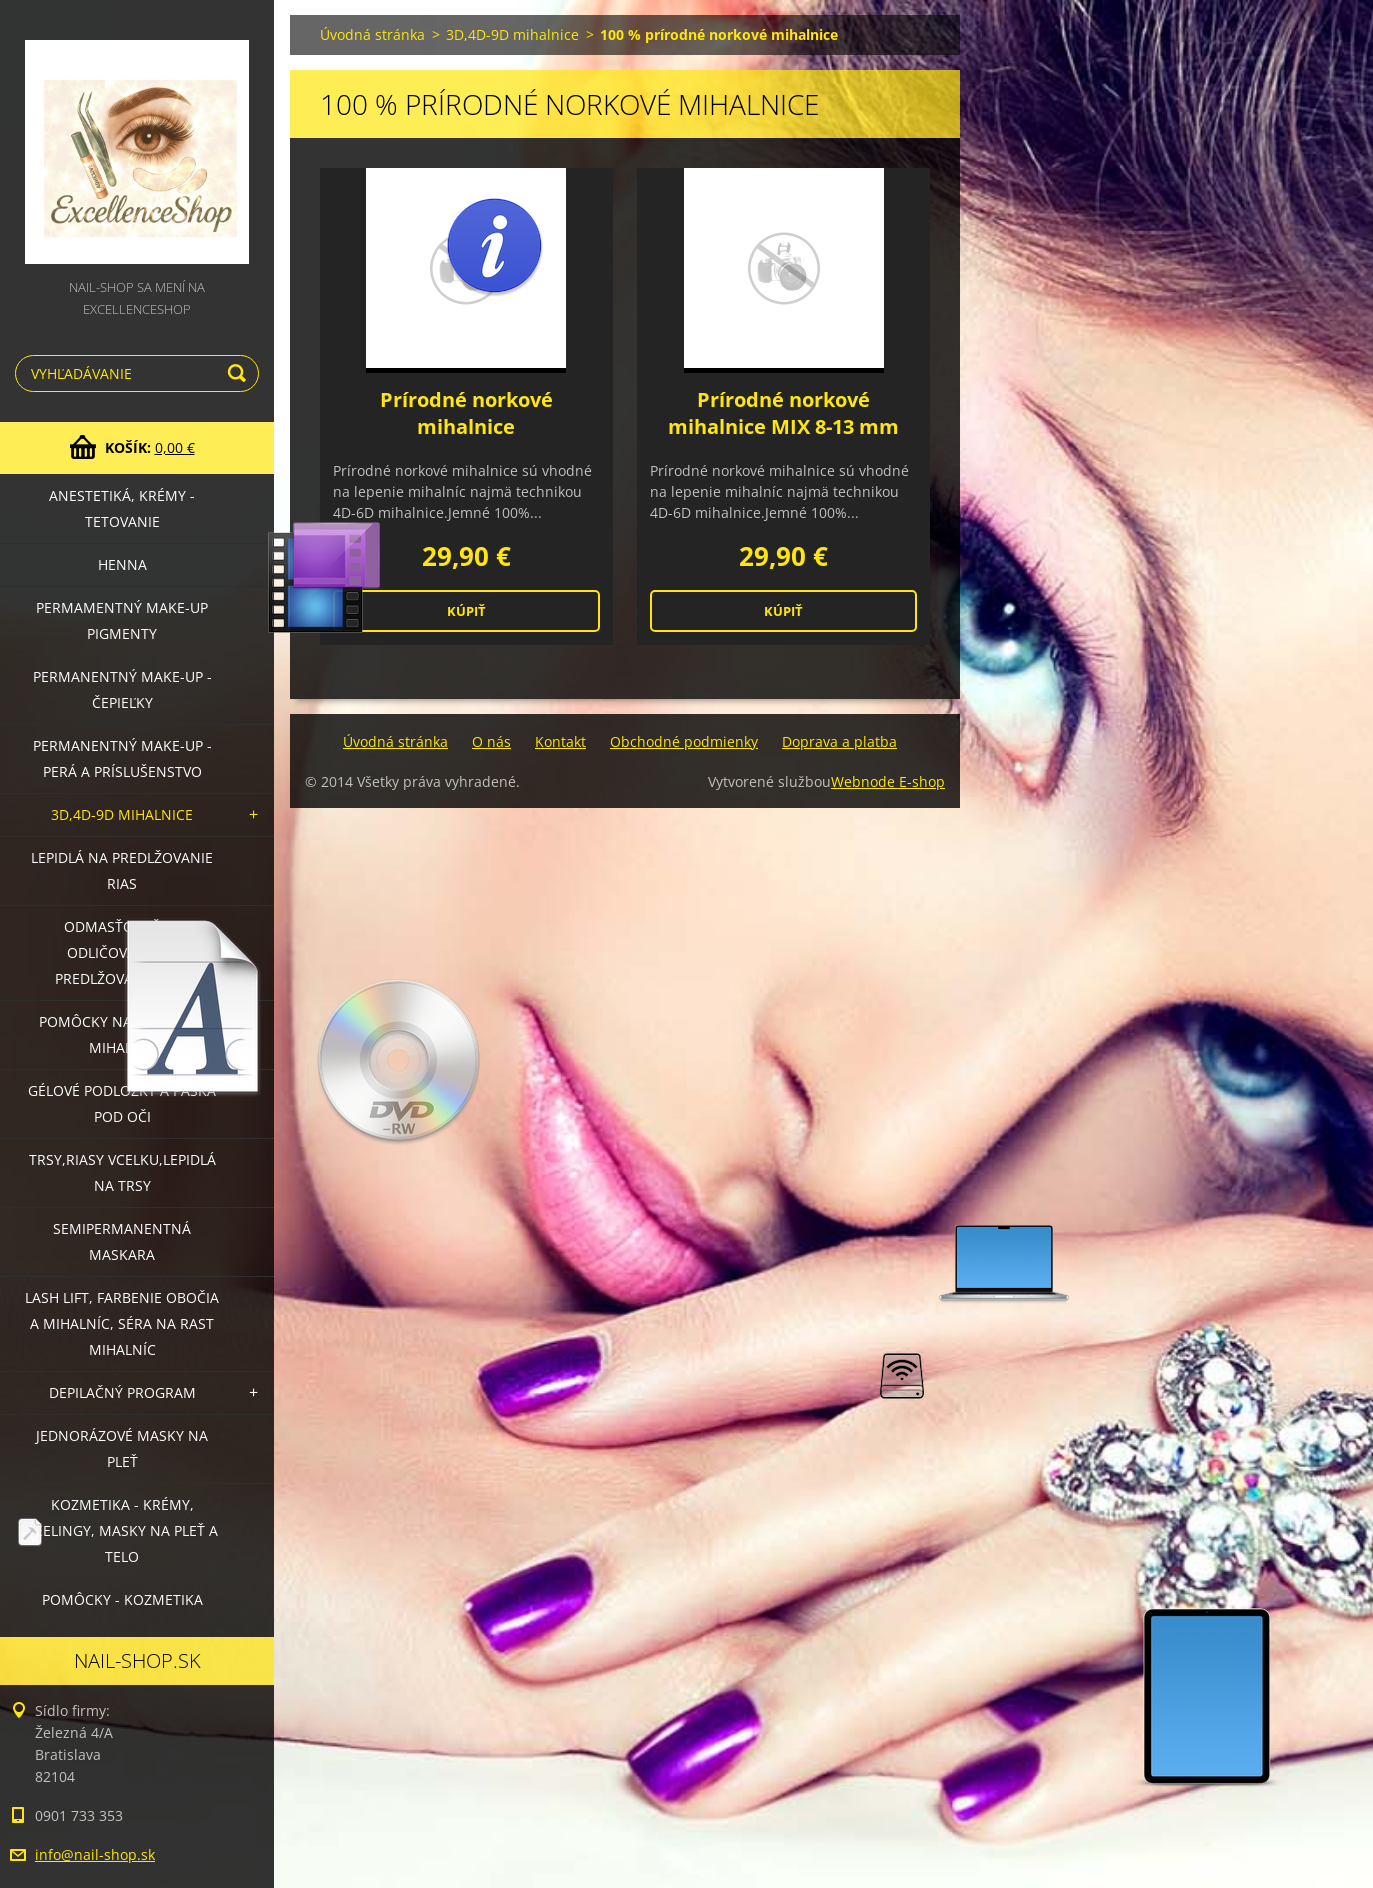 The width and height of the screenshot is (1373, 1888). What do you see at coordinates (494, 245) in the screenshot?
I see `view more information about this item` at bounding box center [494, 245].